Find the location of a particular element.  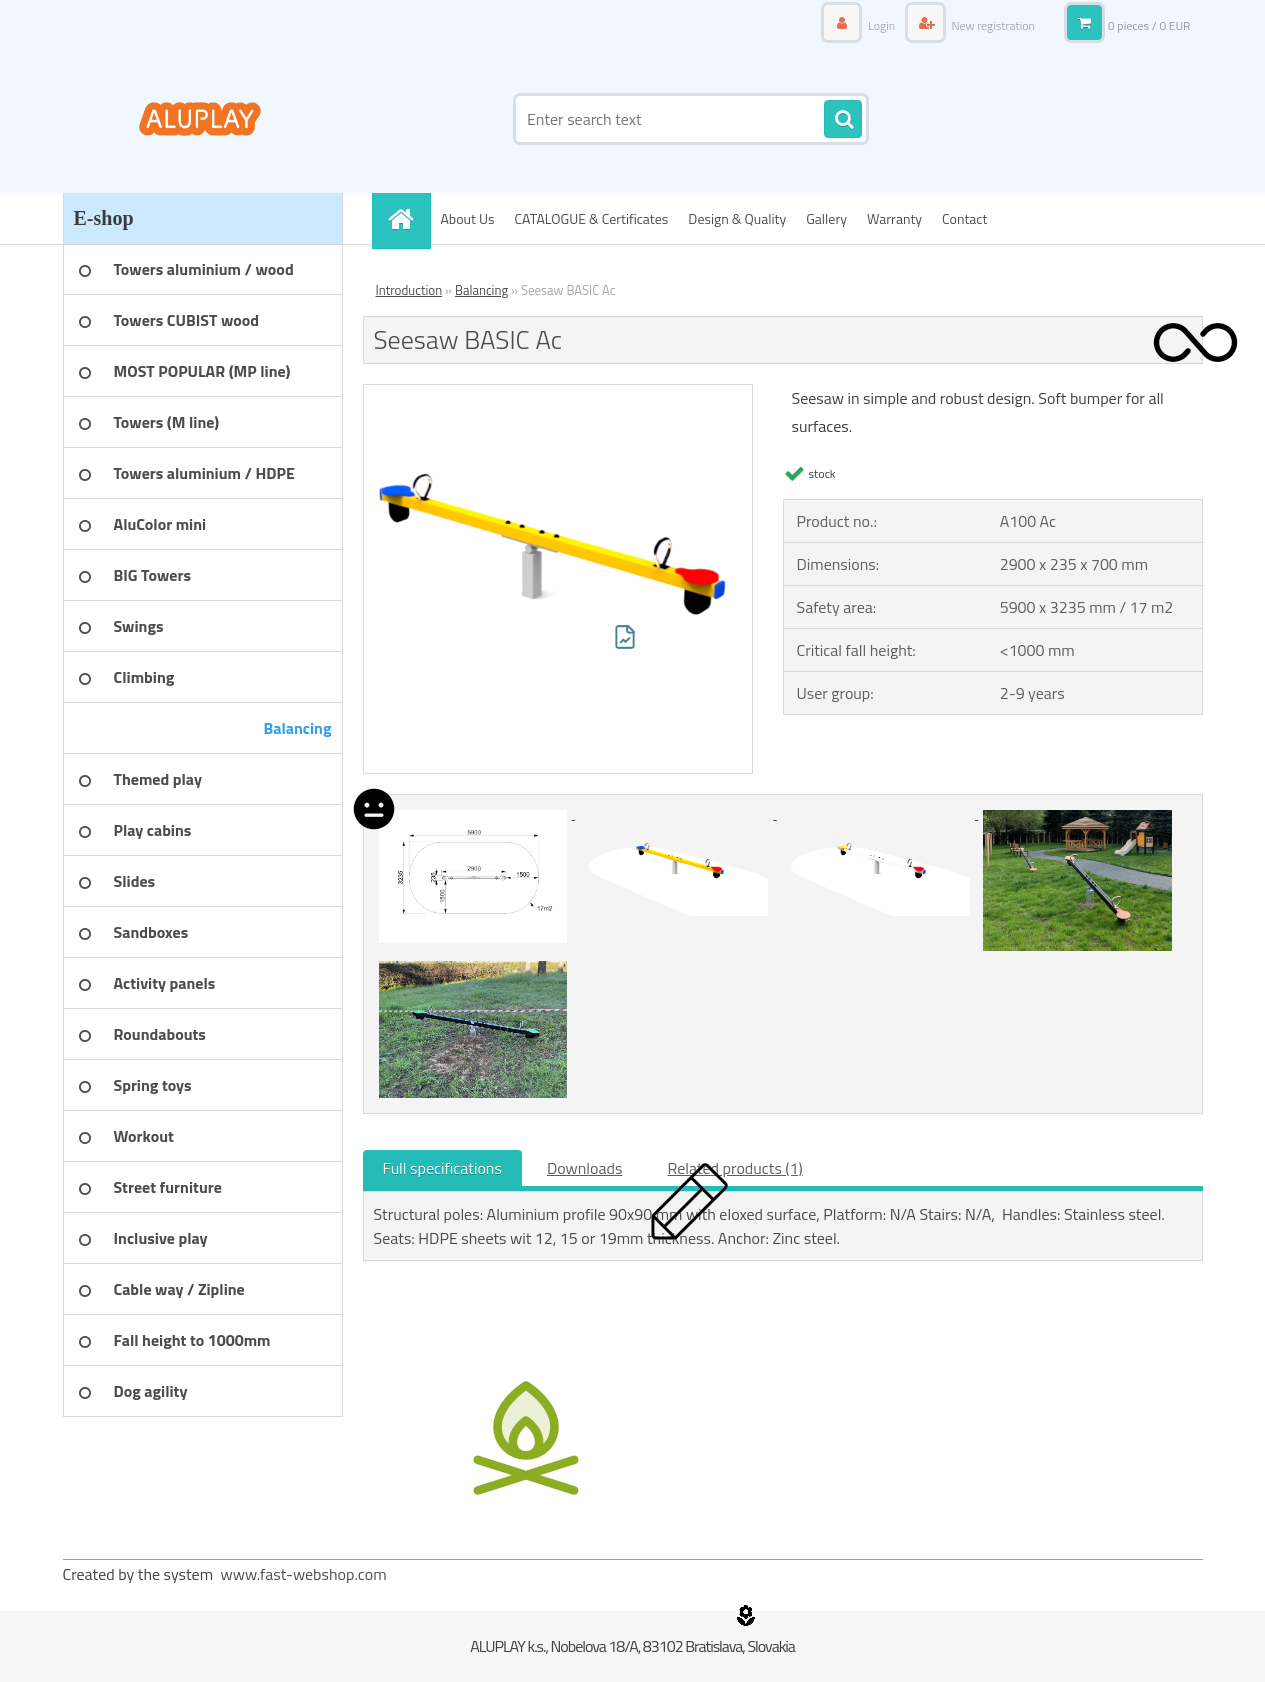

access camping or outdoor activity features is located at coordinates (526, 1438).